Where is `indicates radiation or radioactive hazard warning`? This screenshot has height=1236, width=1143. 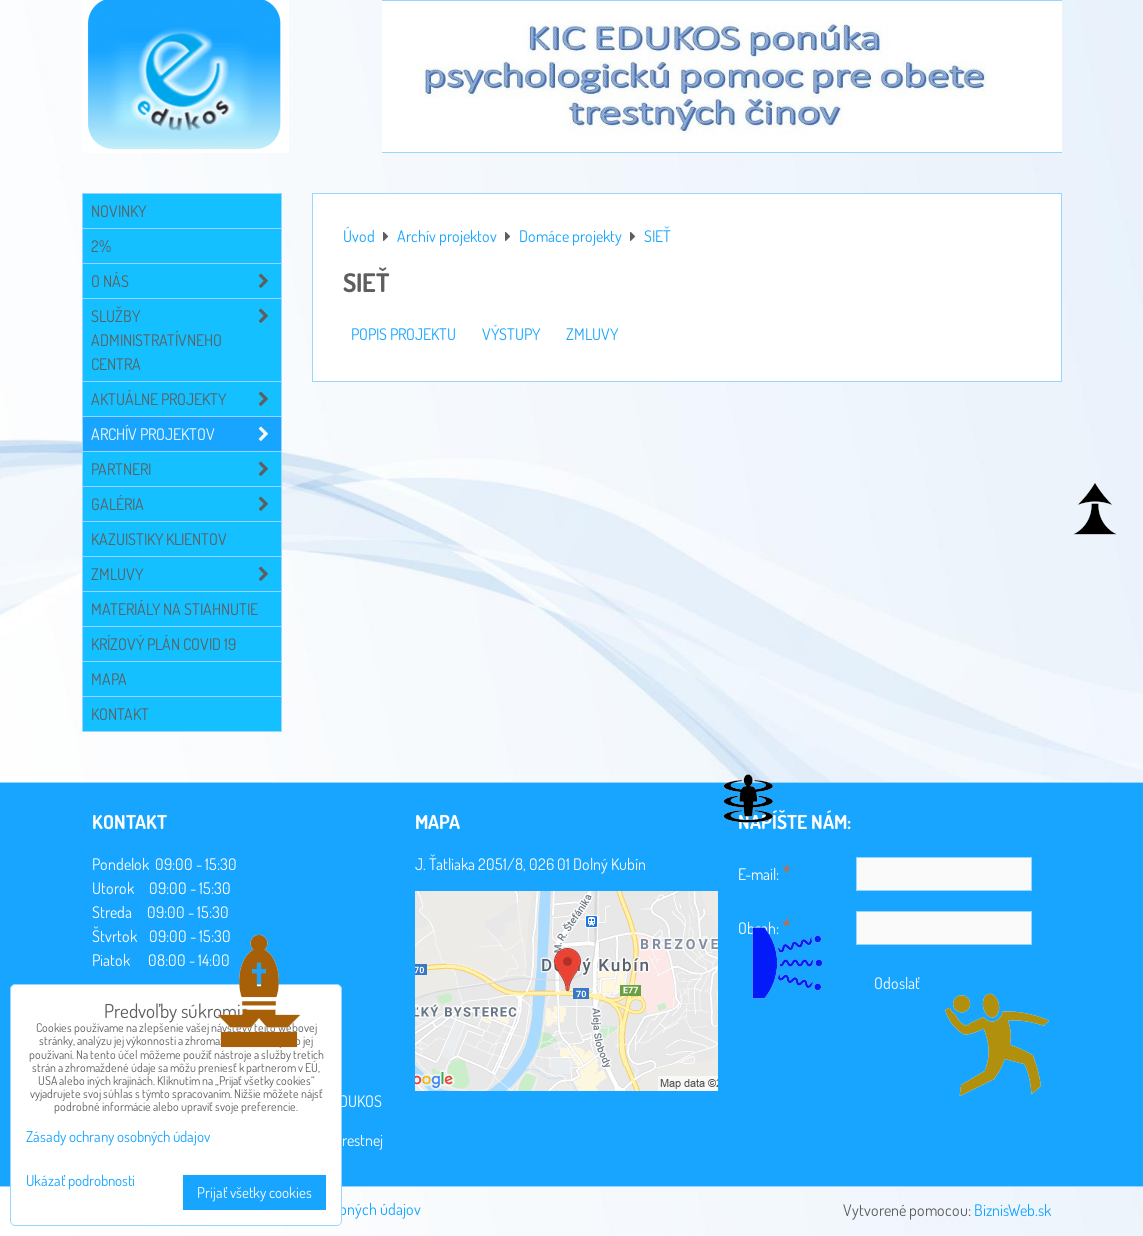 indicates radiation or radioactive hazard warning is located at coordinates (788, 963).